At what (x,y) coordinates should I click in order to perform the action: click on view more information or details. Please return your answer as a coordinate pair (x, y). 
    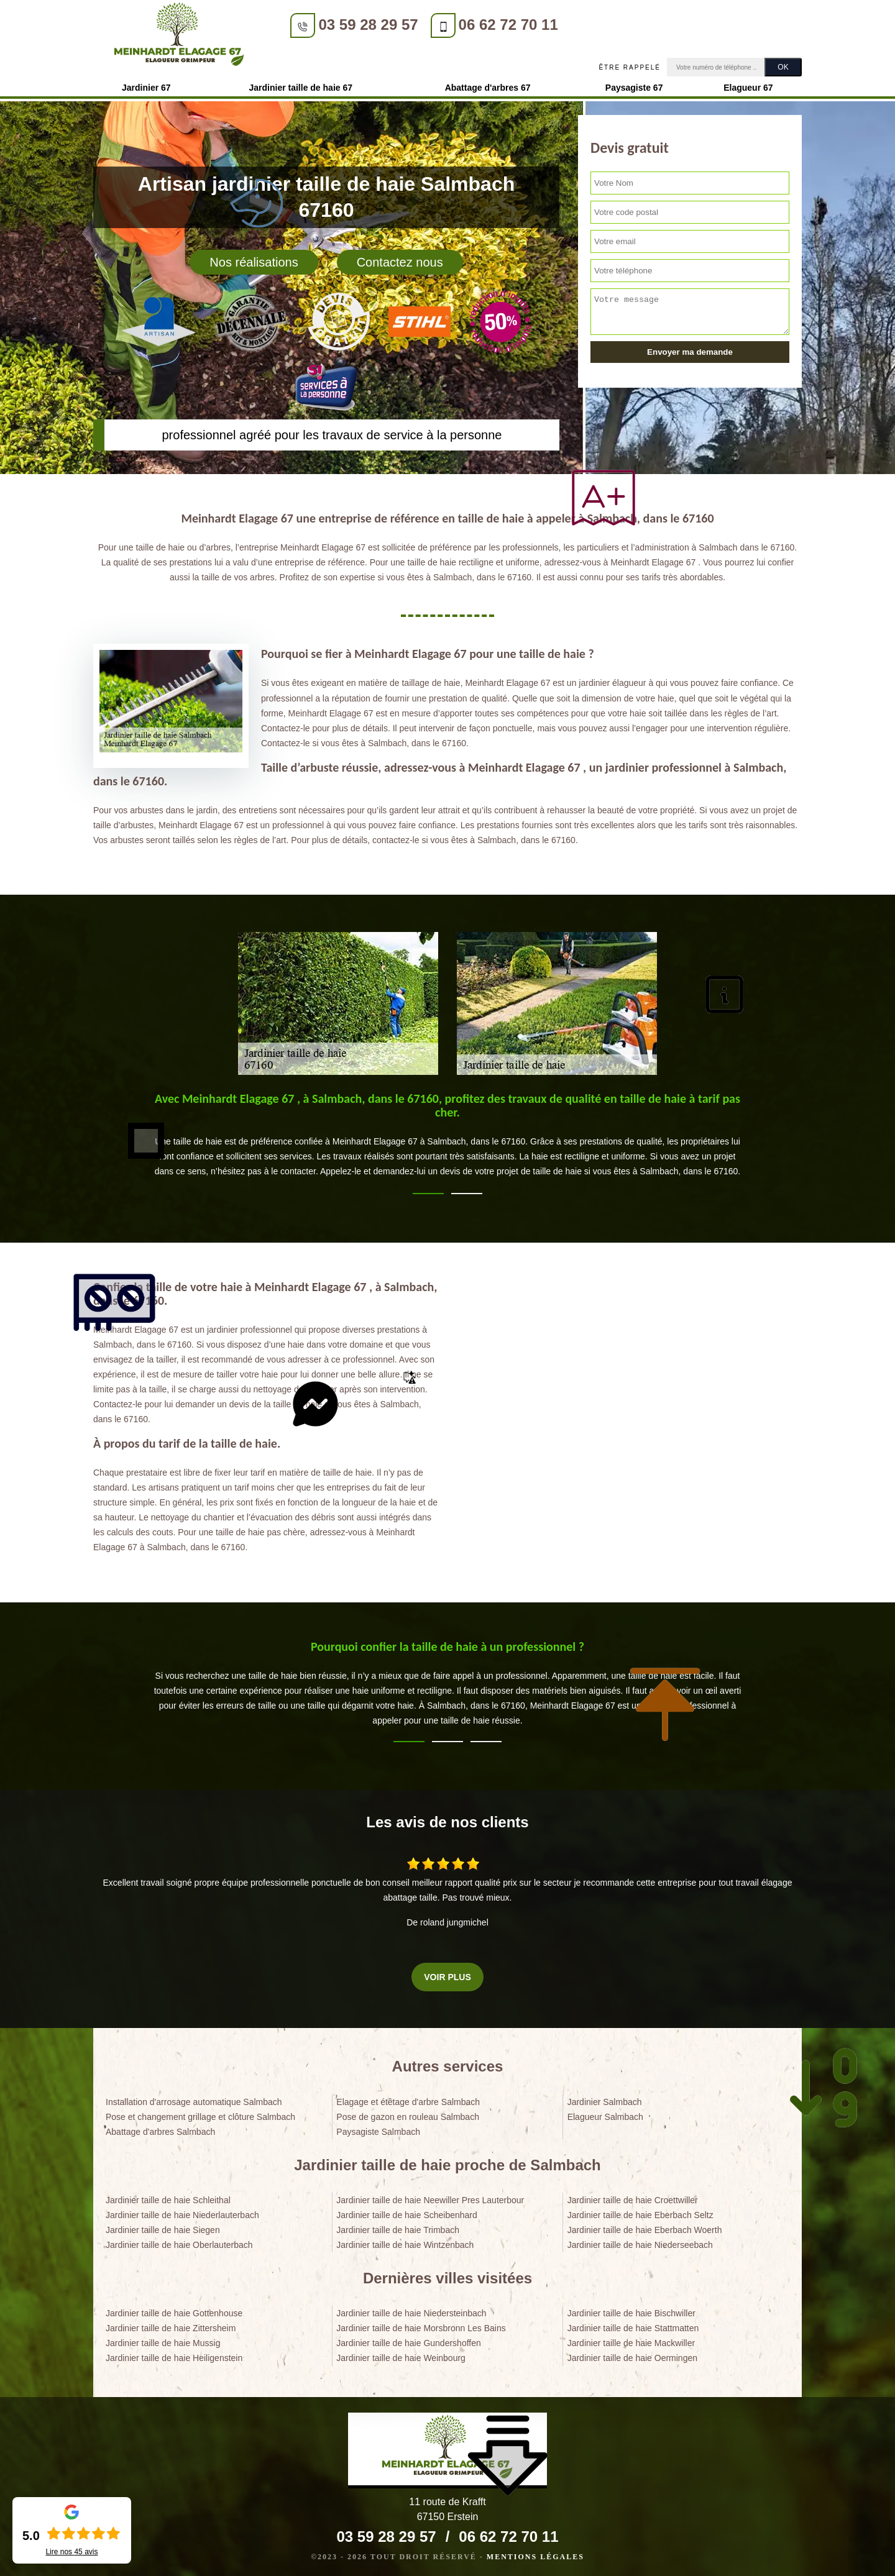
    Looking at the image, I should click on (724, 994).